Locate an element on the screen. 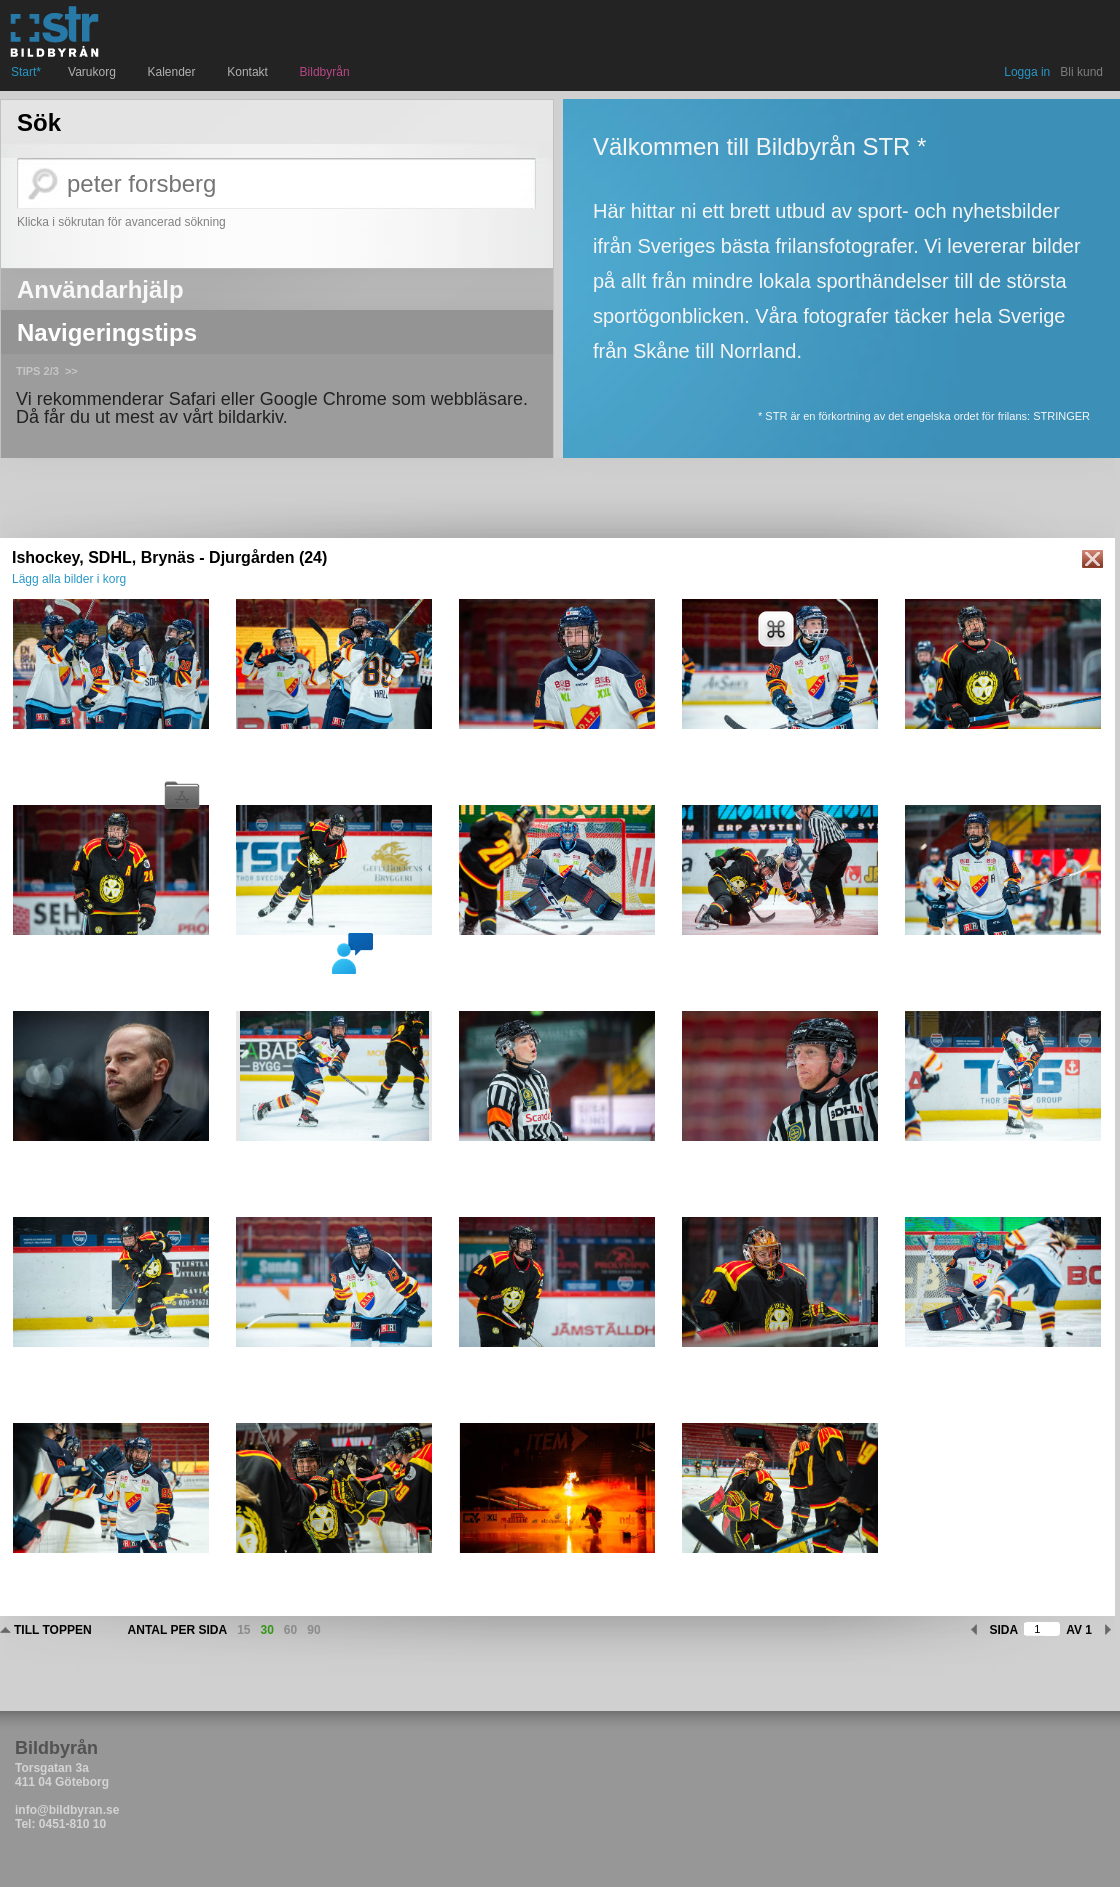 This screenshot has width=1120, height=1887. open templates folder is located at coordinates (182, 795).